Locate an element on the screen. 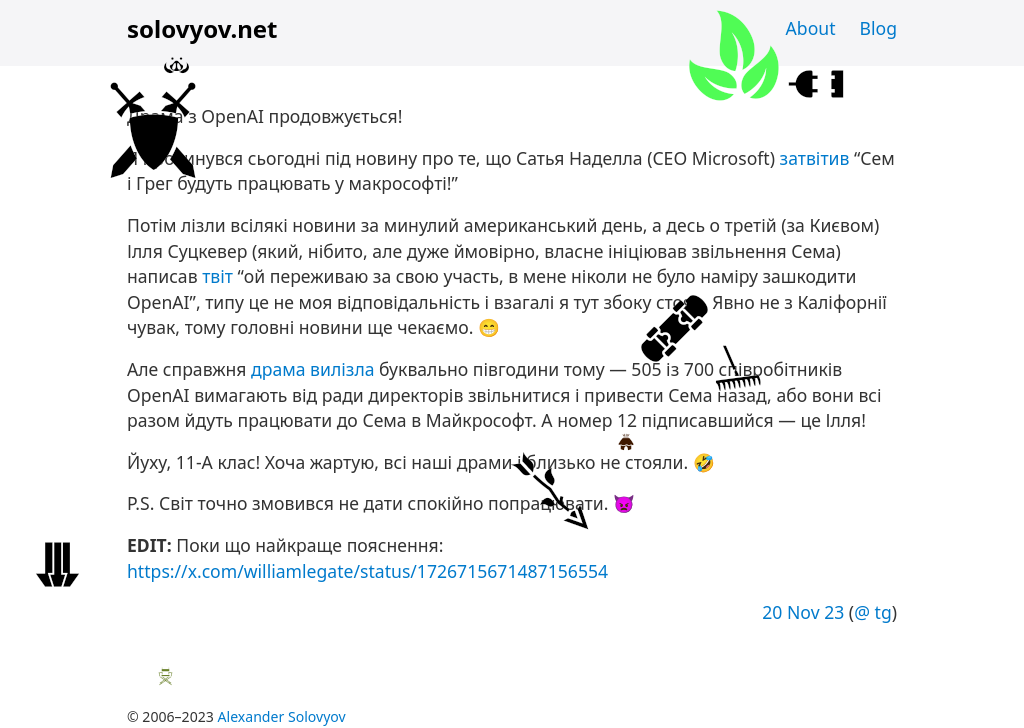  indicates eco-friendly or organic option is located at coordinates (734, 55).